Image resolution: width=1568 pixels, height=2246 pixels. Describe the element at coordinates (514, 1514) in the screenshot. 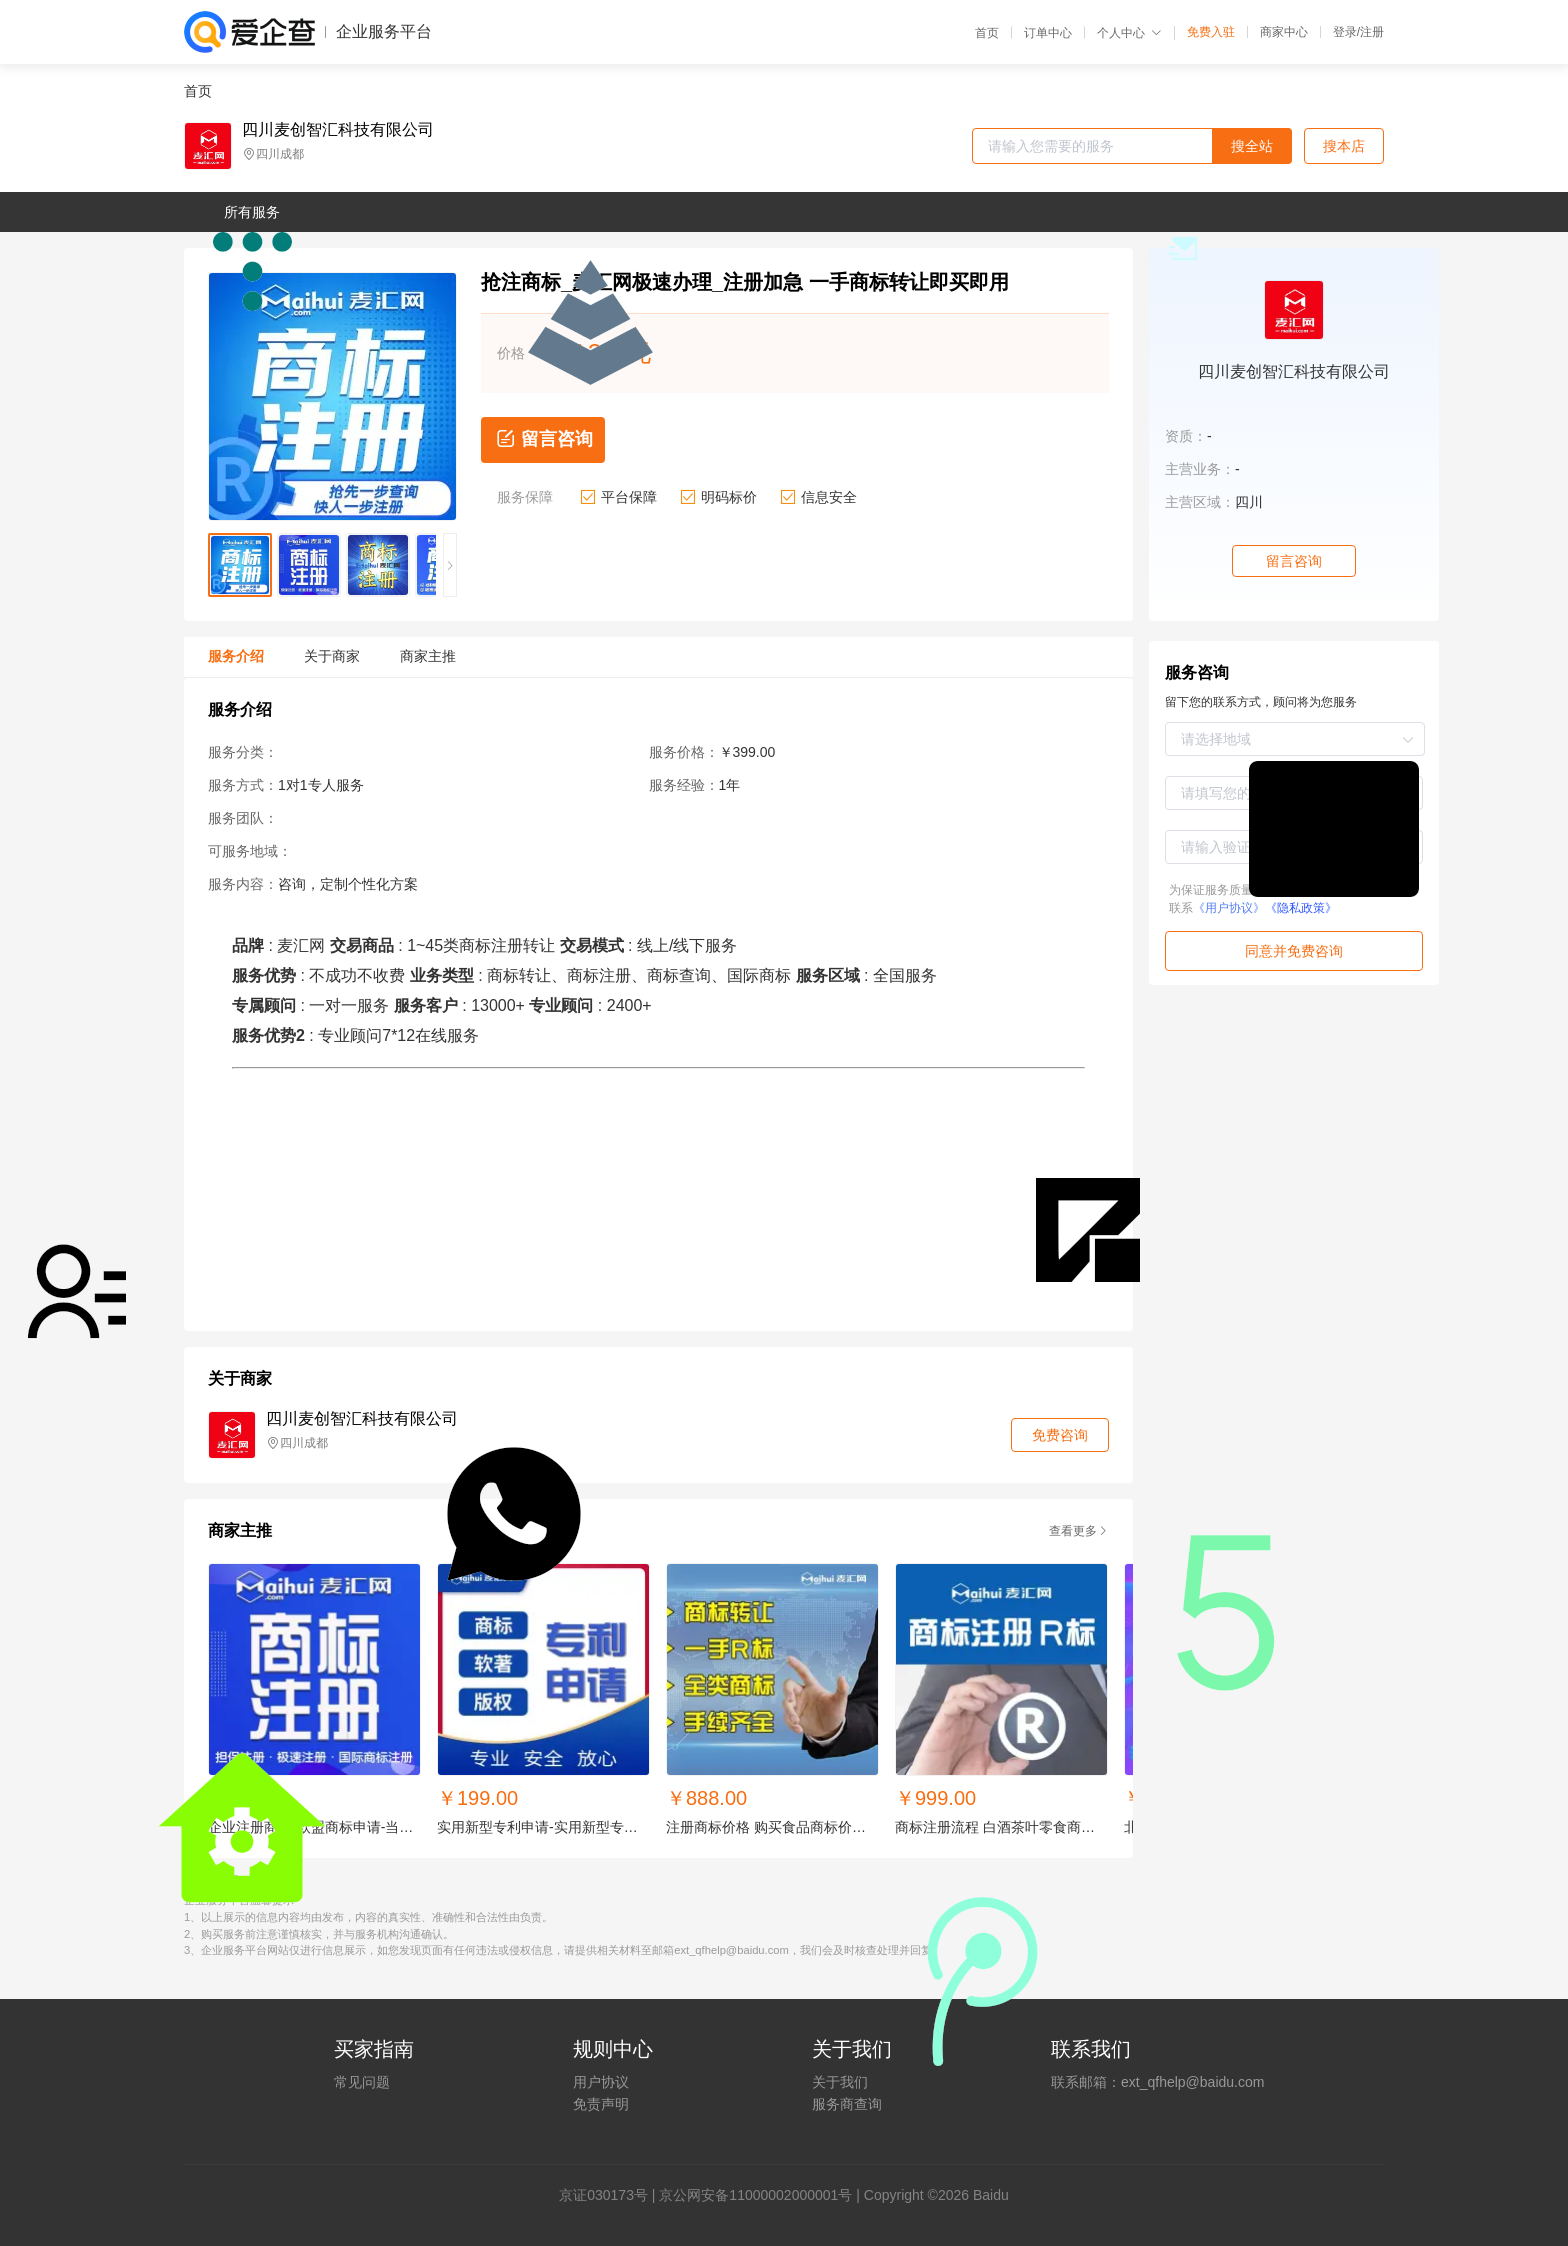

I see `open WhatsApp messaging app` at that location.